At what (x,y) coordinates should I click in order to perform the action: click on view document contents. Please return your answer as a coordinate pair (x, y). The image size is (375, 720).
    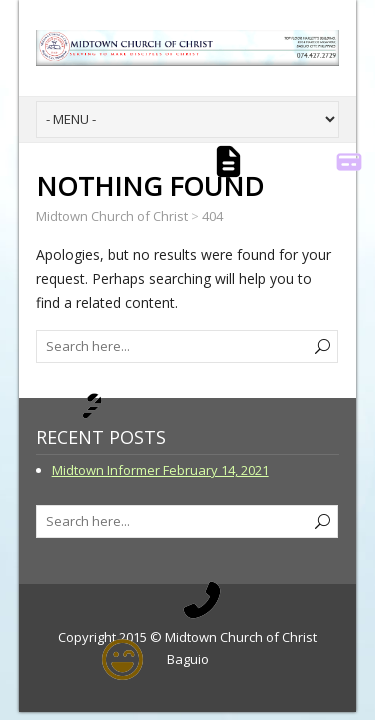
    Looking at the image, I should click on (228, 161).